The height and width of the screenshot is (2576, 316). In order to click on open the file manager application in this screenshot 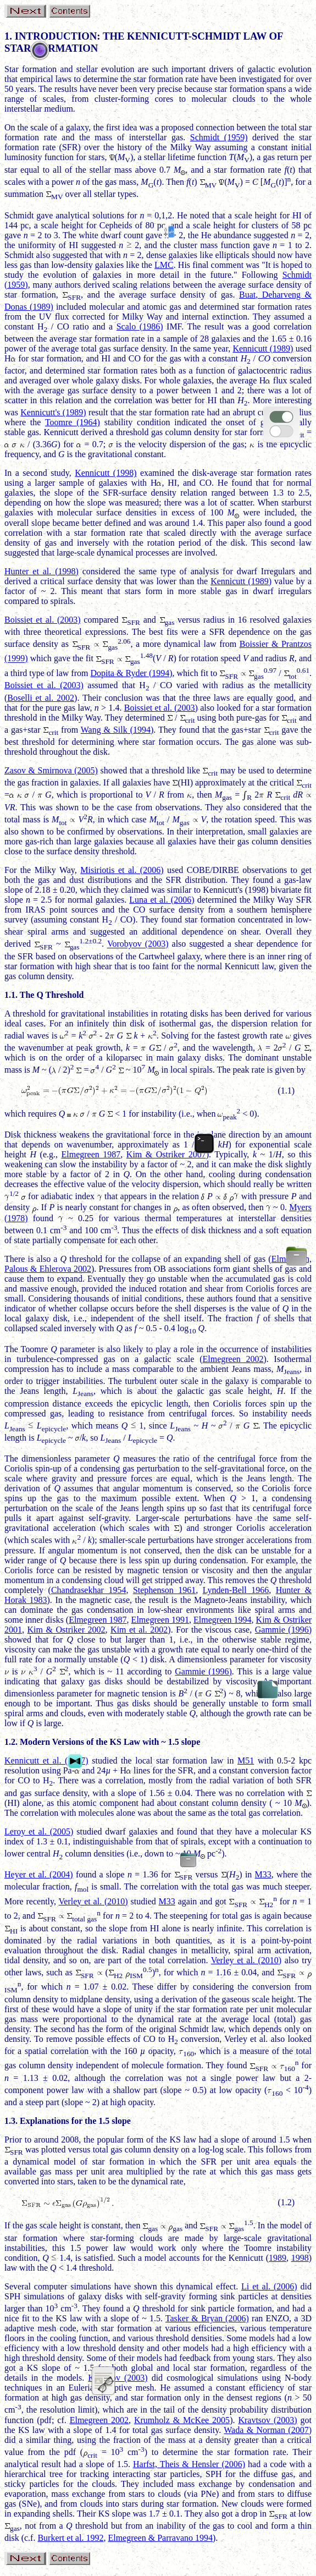, I will do `click(296, 1256)`.